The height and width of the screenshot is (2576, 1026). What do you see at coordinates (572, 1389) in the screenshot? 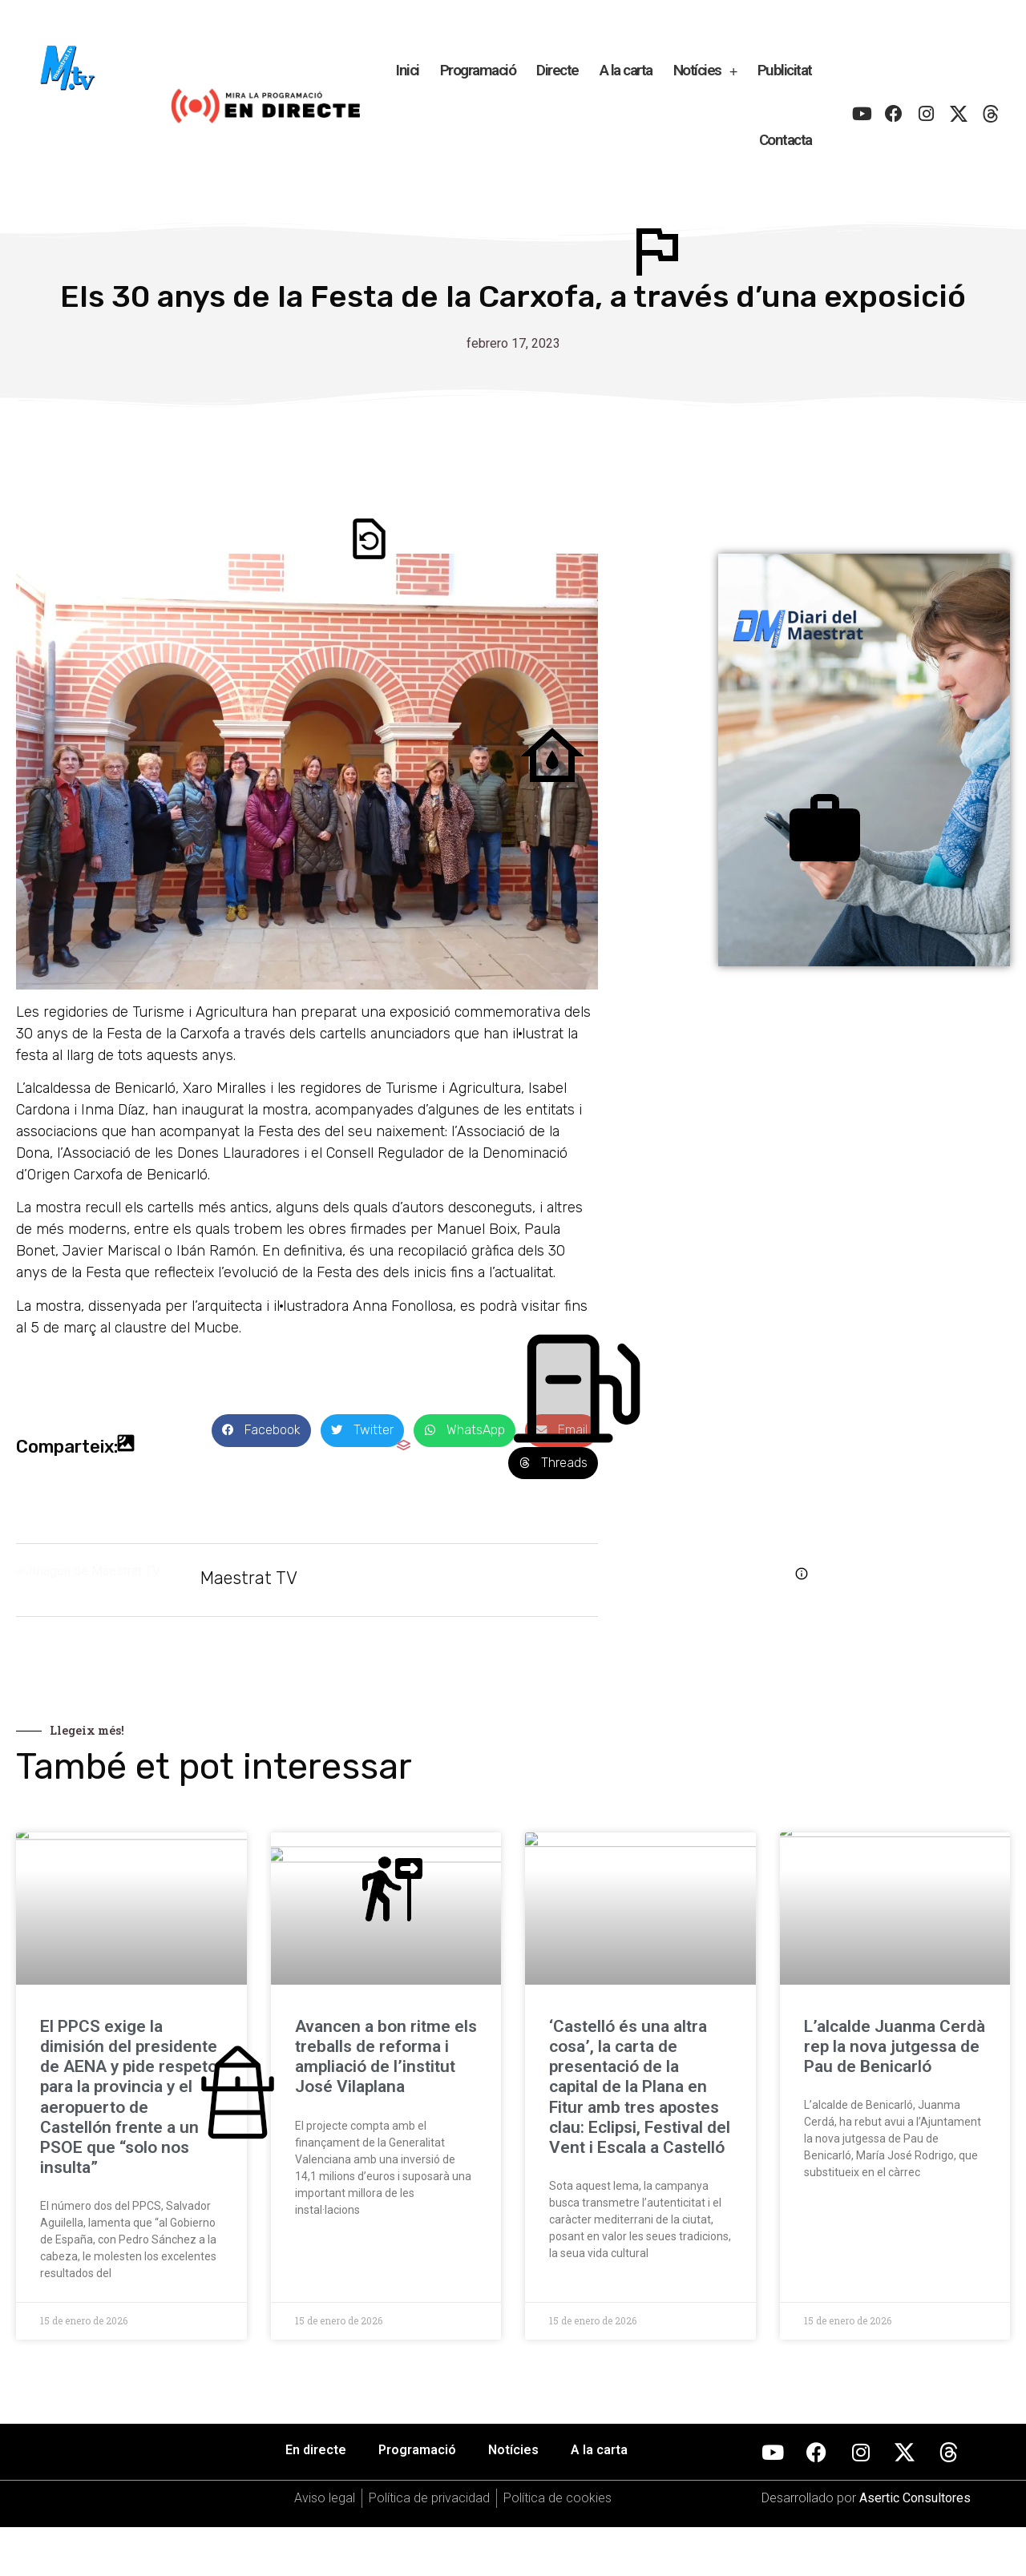
I see `find nearby gas stations` at bounding box center [572, 1389].